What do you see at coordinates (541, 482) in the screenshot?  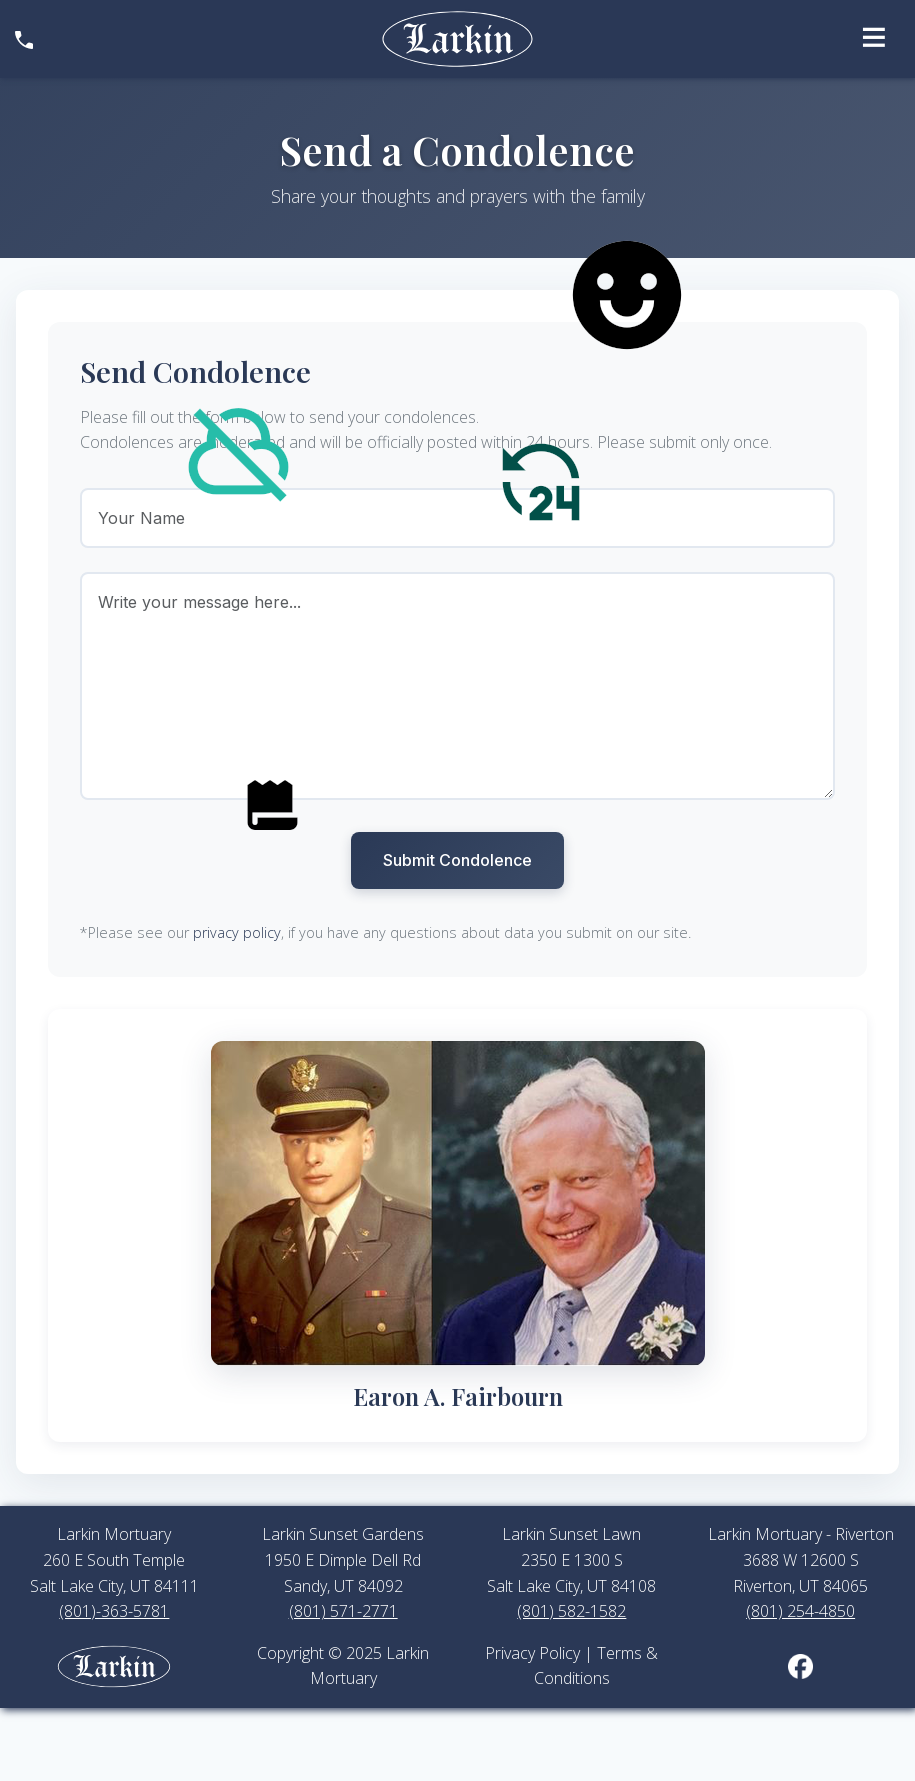 I see `indicates 24-hour service availability` at bounding box center [541, 482].